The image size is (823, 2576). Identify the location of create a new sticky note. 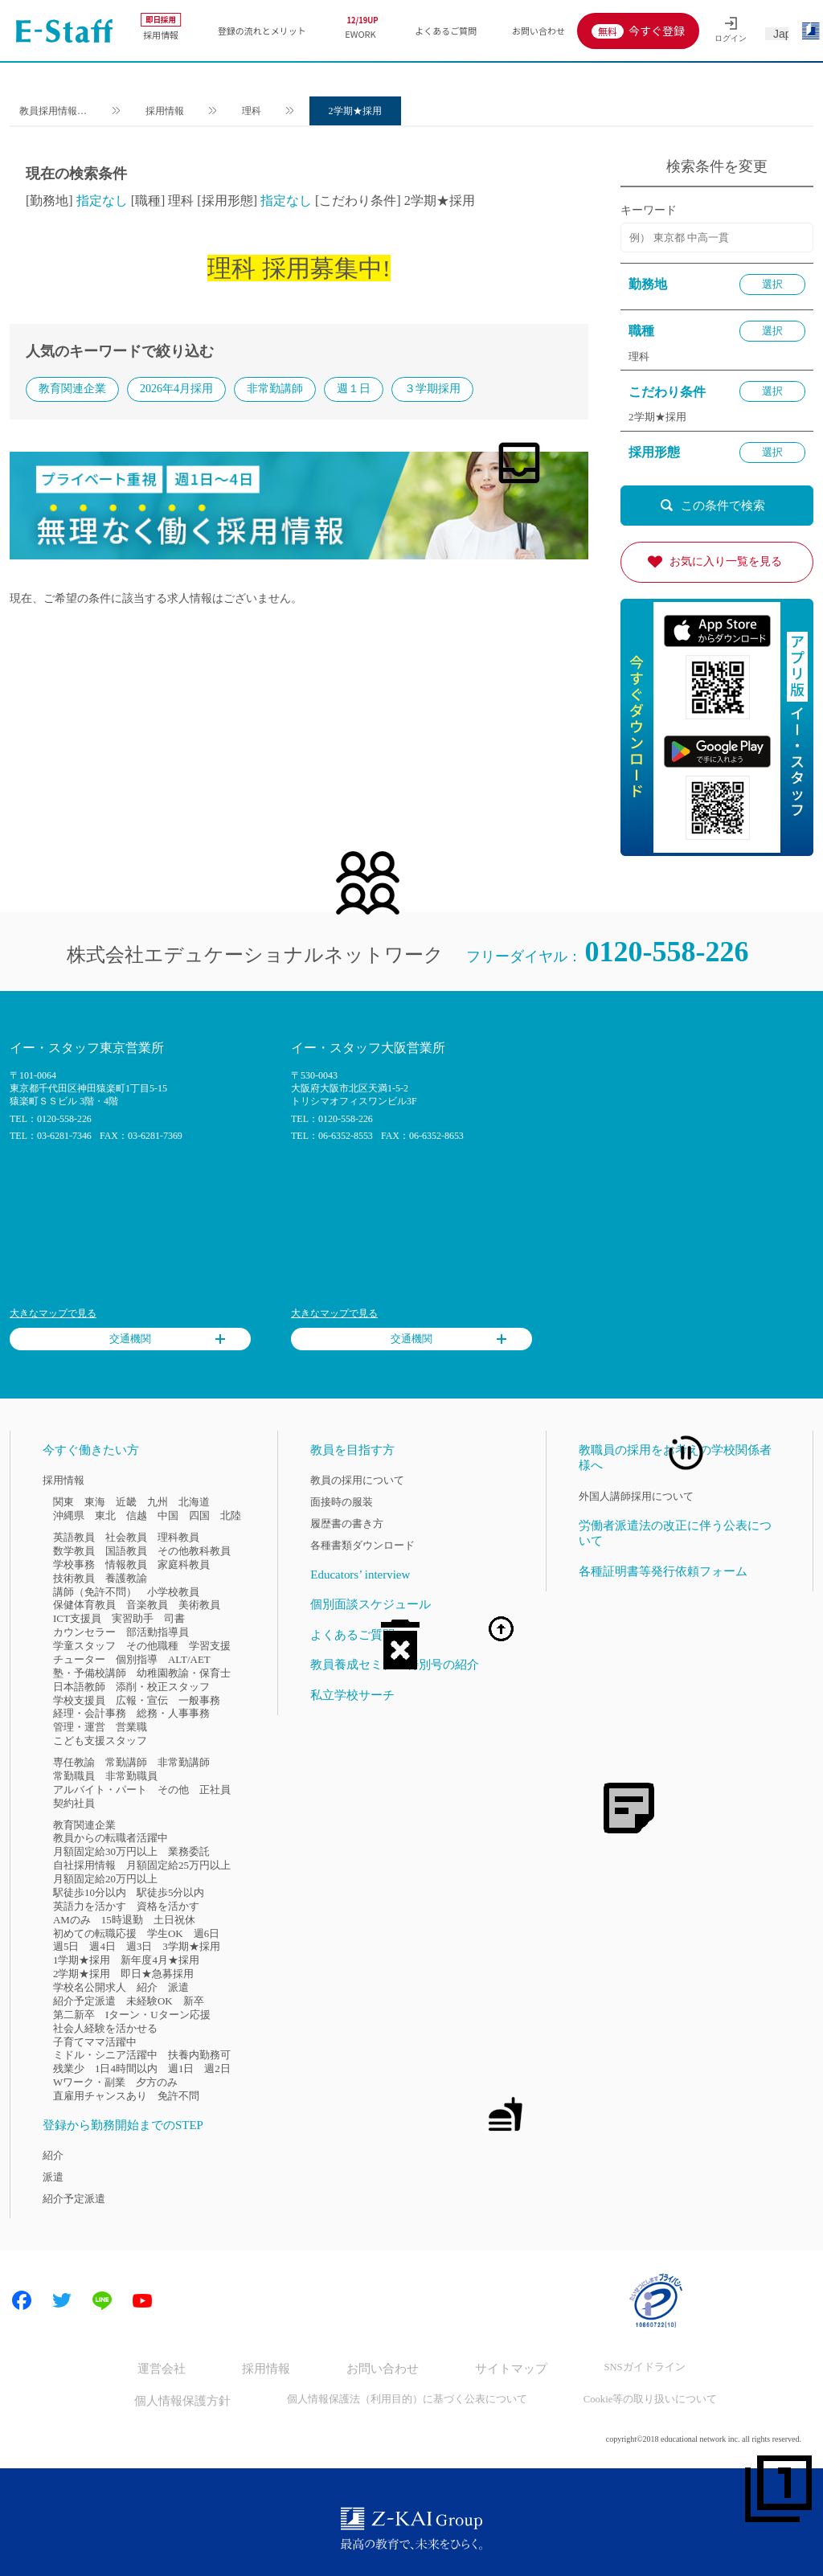
(629, 1808).